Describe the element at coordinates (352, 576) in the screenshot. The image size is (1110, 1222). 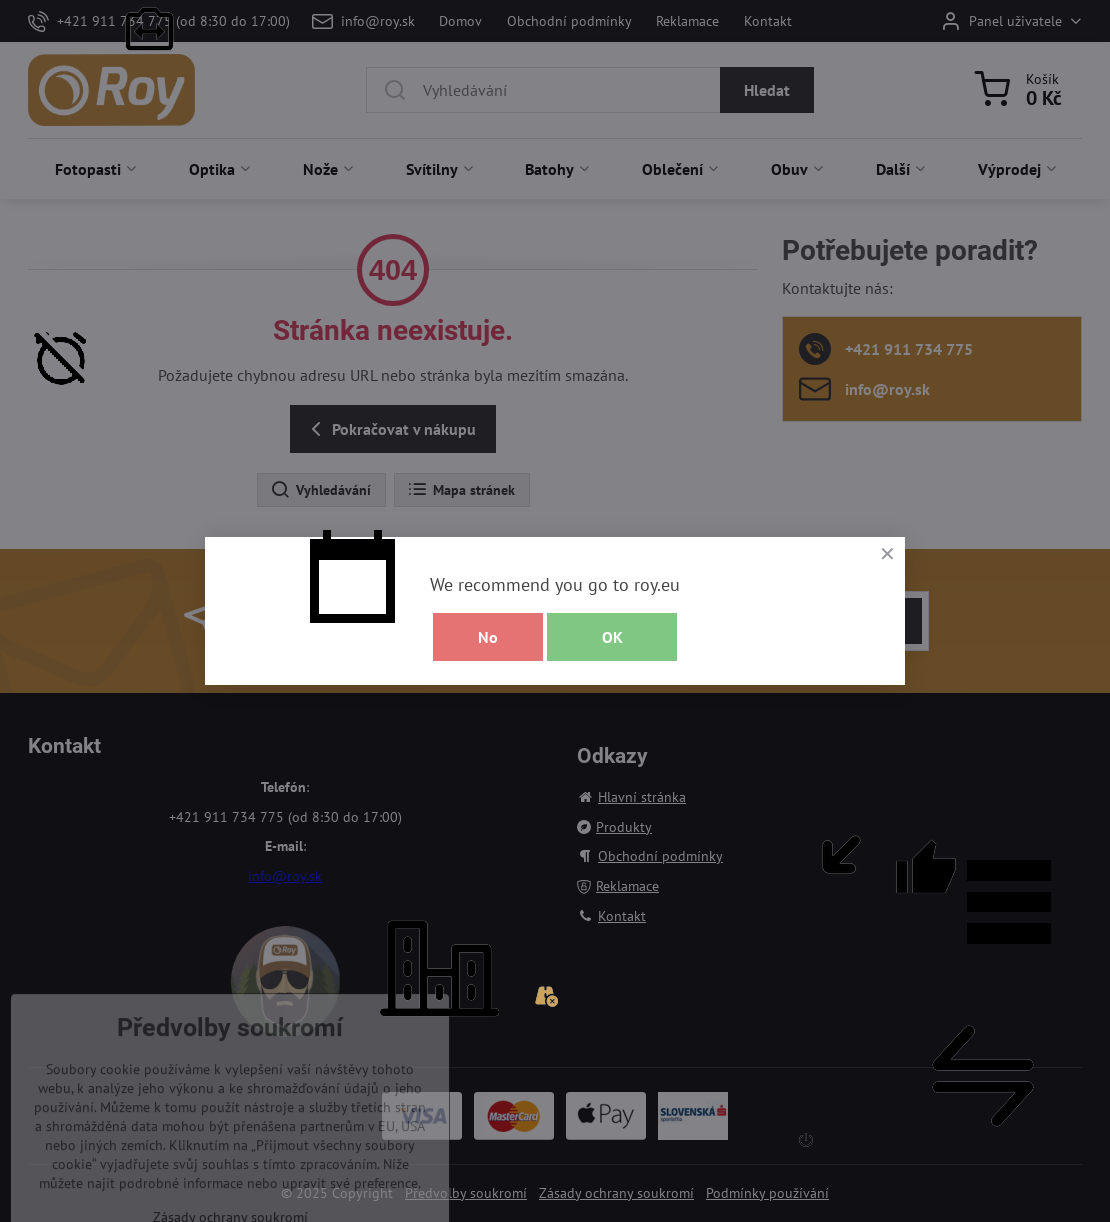
I see `view today's date` at that location.